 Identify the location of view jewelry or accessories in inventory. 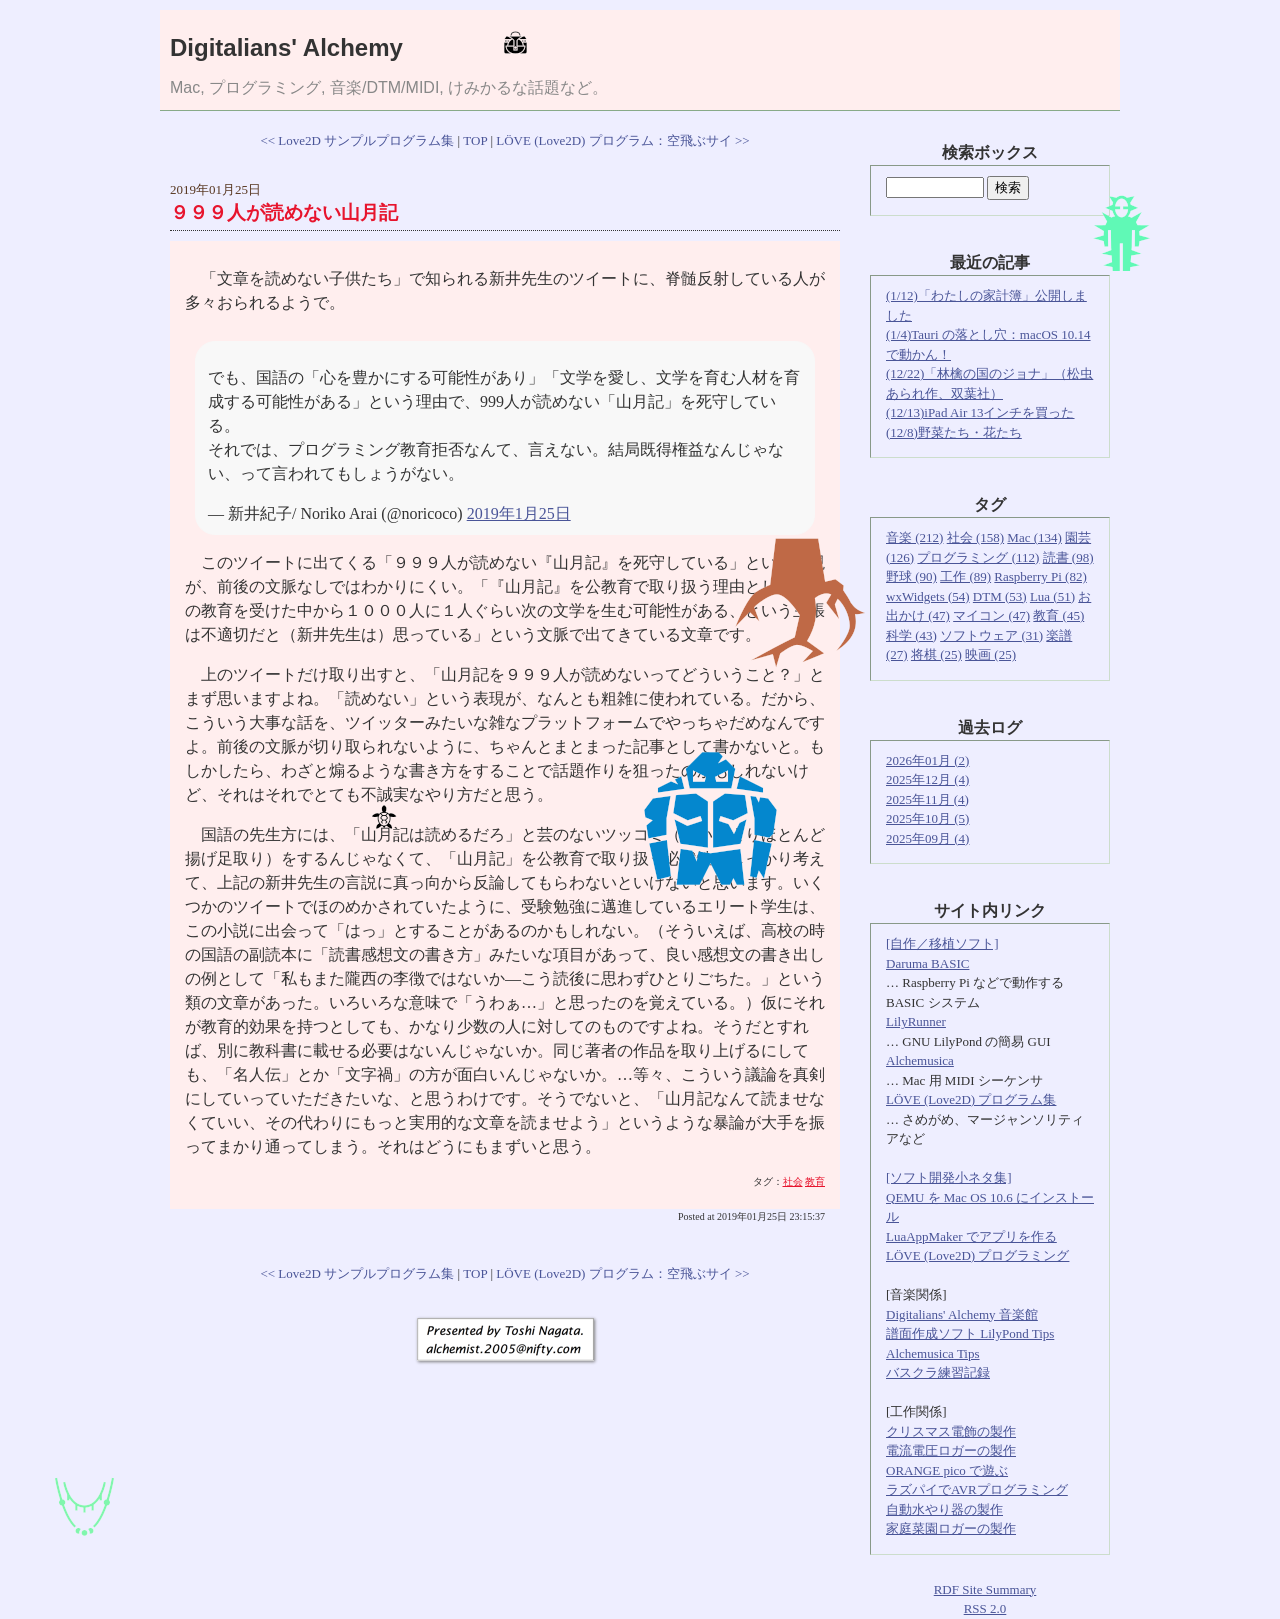
(84, 1506).